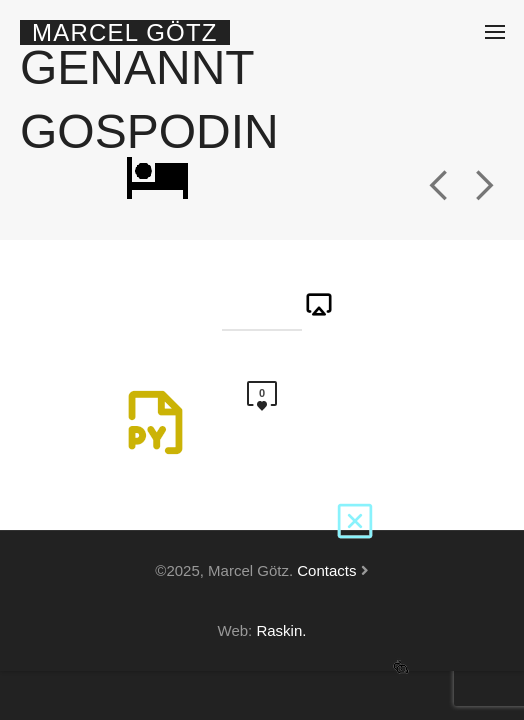 The width and height of the screenshot is (524, 720). I want to click on close or dismiss a dialog box, so click(355, 521).